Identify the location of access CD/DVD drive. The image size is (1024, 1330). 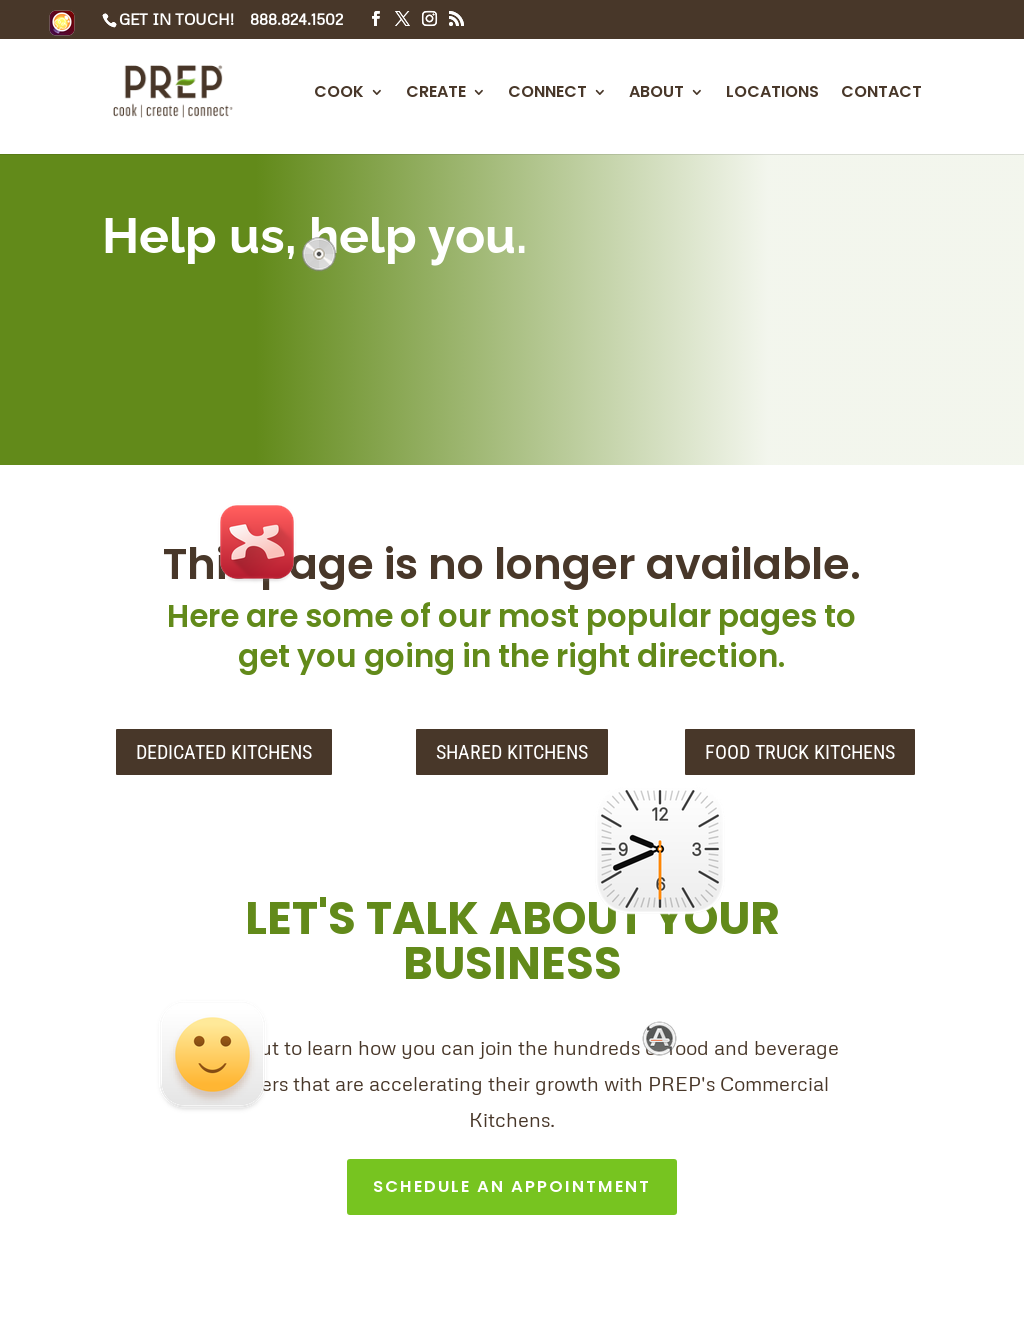
(319, 254).